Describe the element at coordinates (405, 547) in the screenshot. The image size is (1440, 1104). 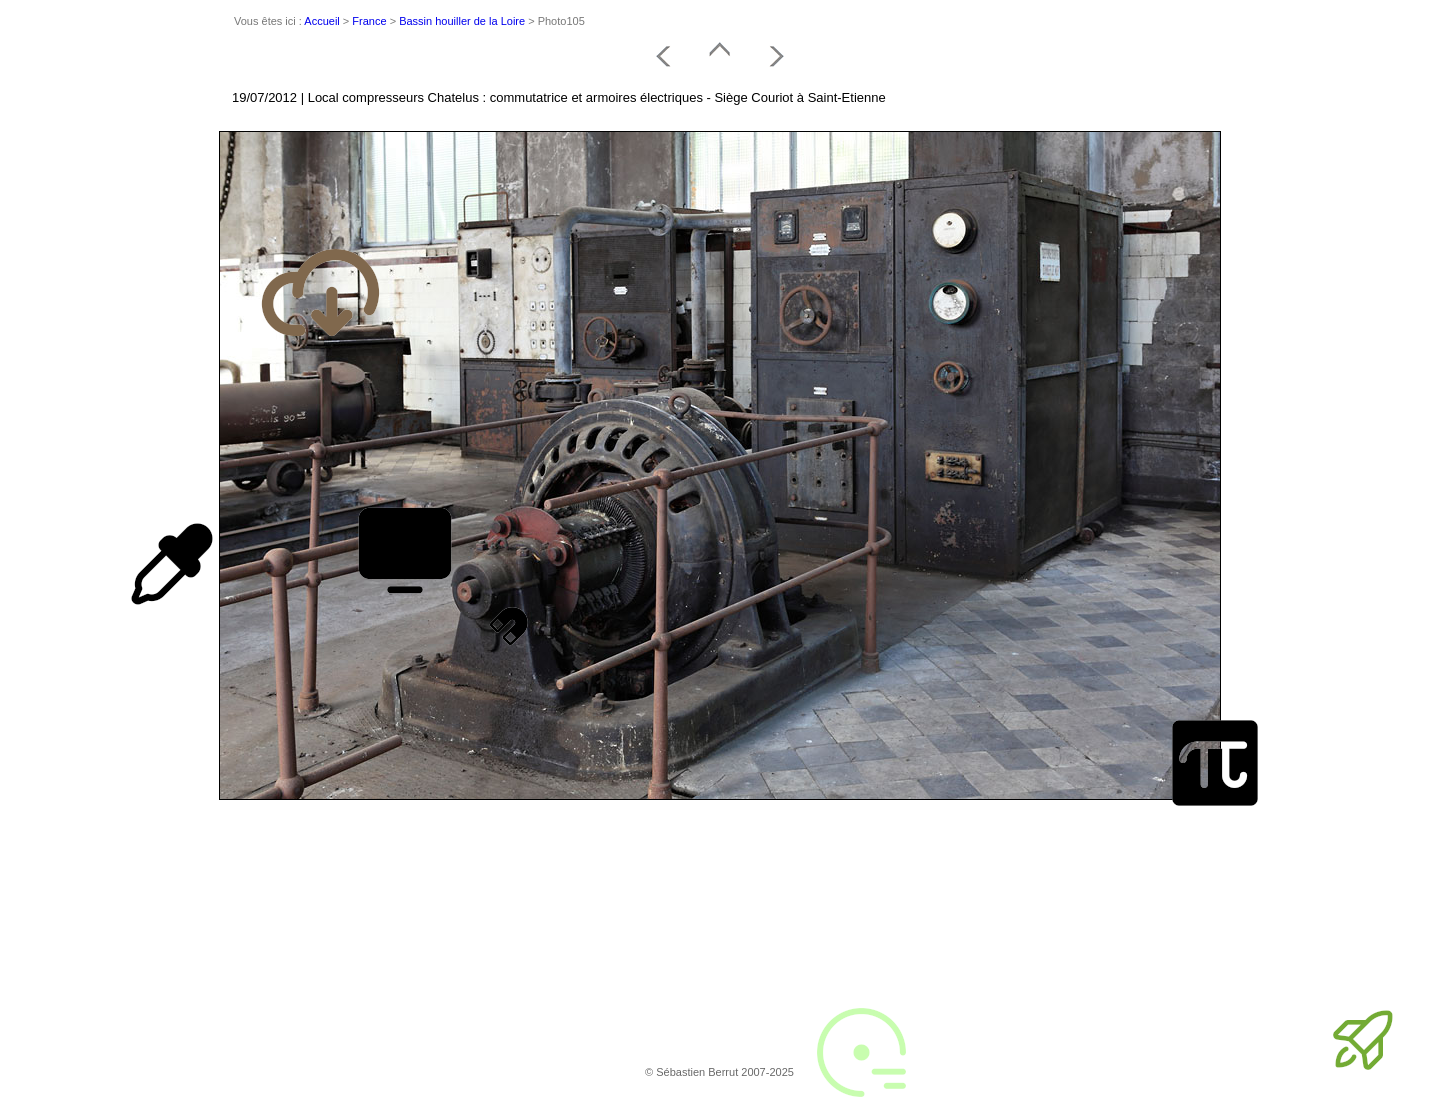
I see `view display settings` at that location.